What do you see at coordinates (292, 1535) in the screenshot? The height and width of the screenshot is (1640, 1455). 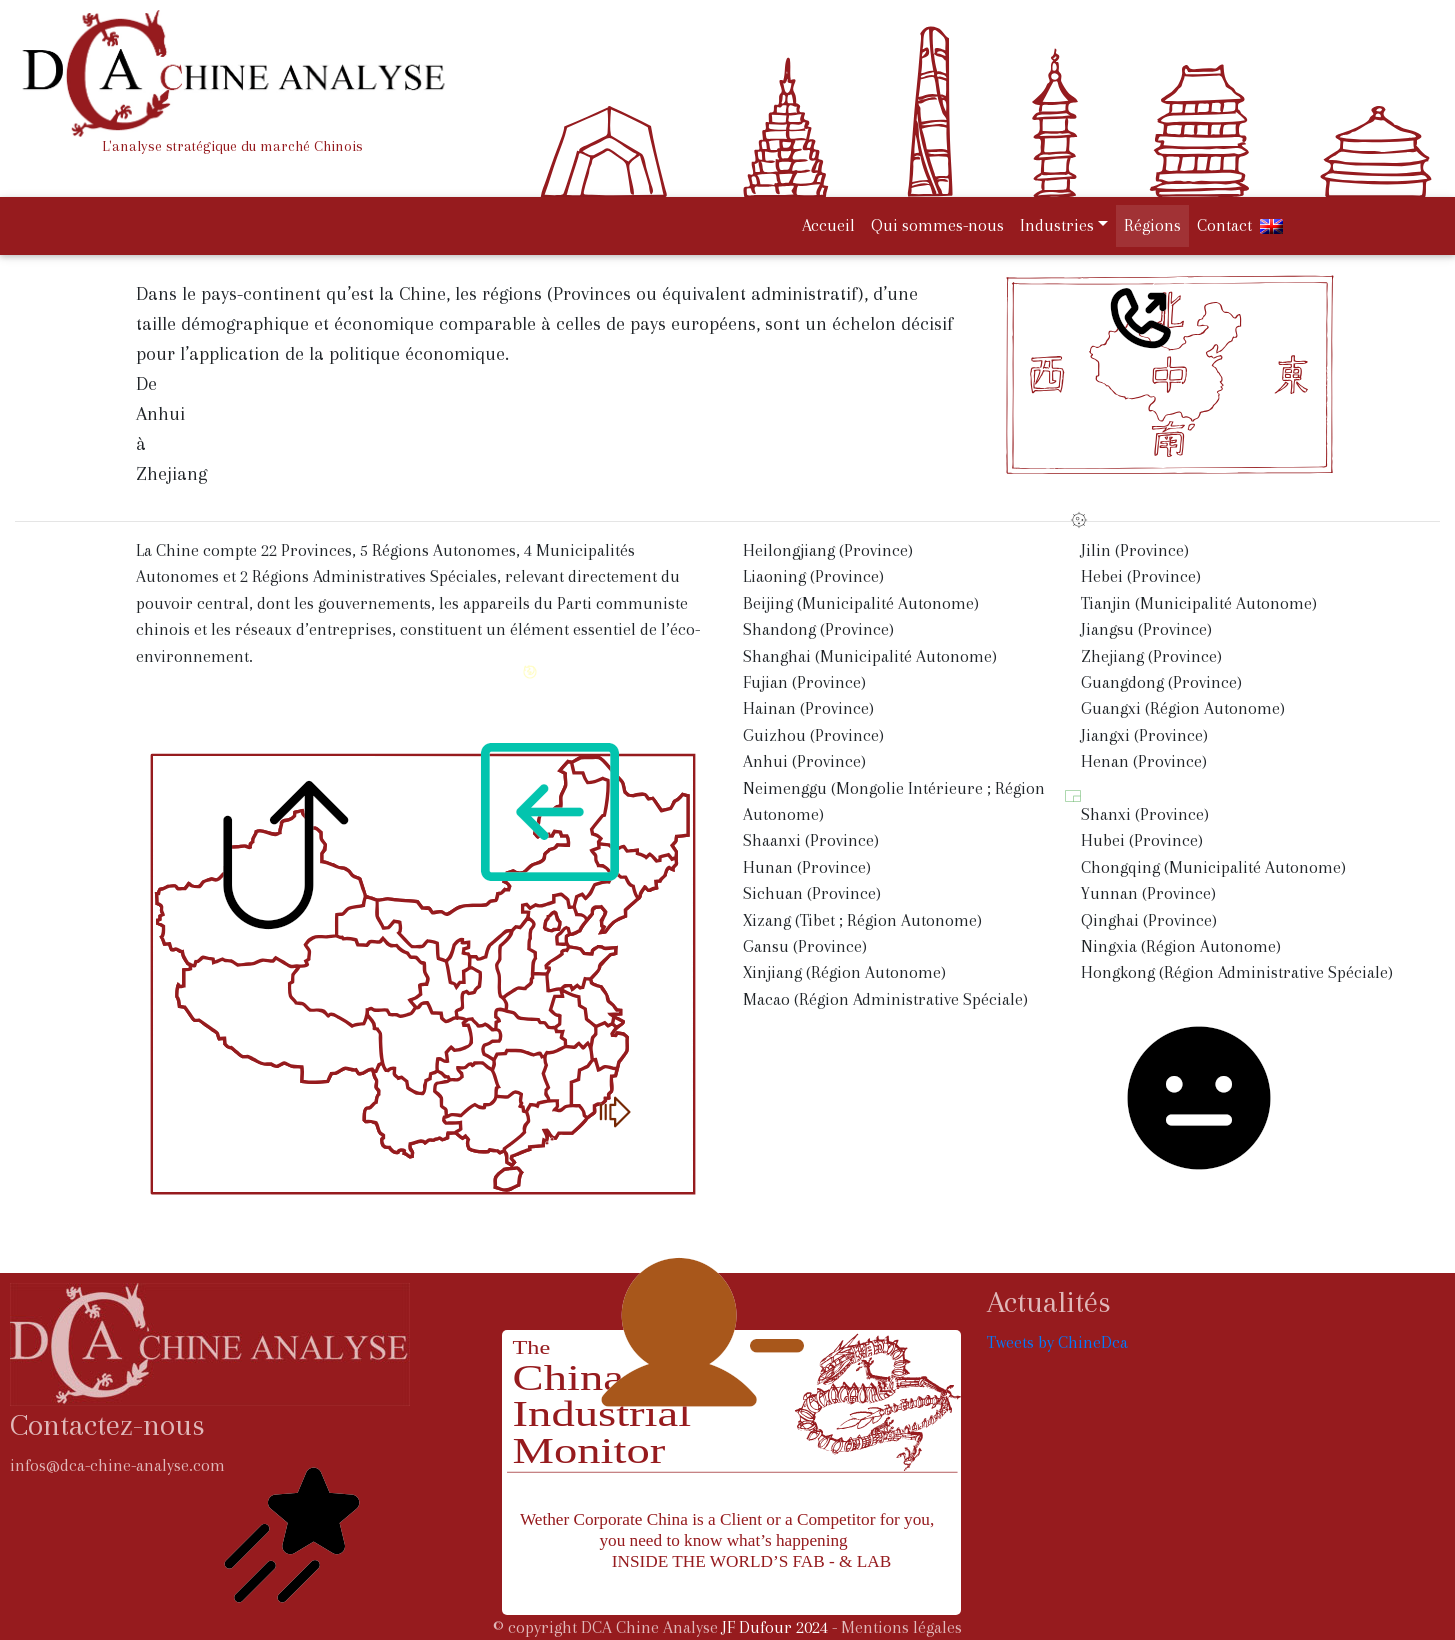 I see `mark as favorite or featured` at bounding box center [292, 1535].